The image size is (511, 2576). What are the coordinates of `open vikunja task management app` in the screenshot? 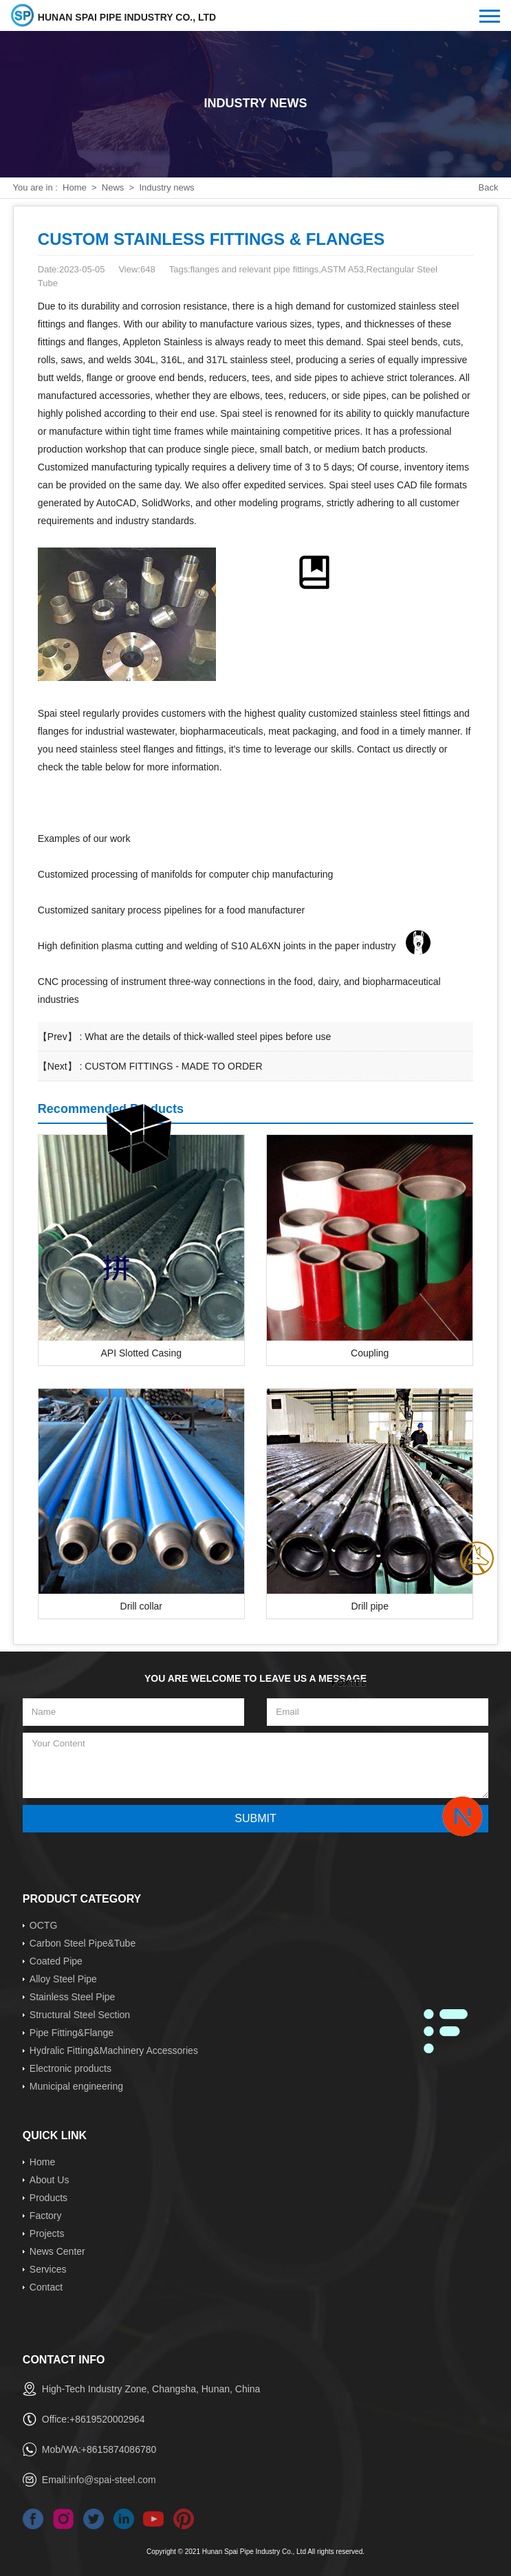 It's located at (418, 942).